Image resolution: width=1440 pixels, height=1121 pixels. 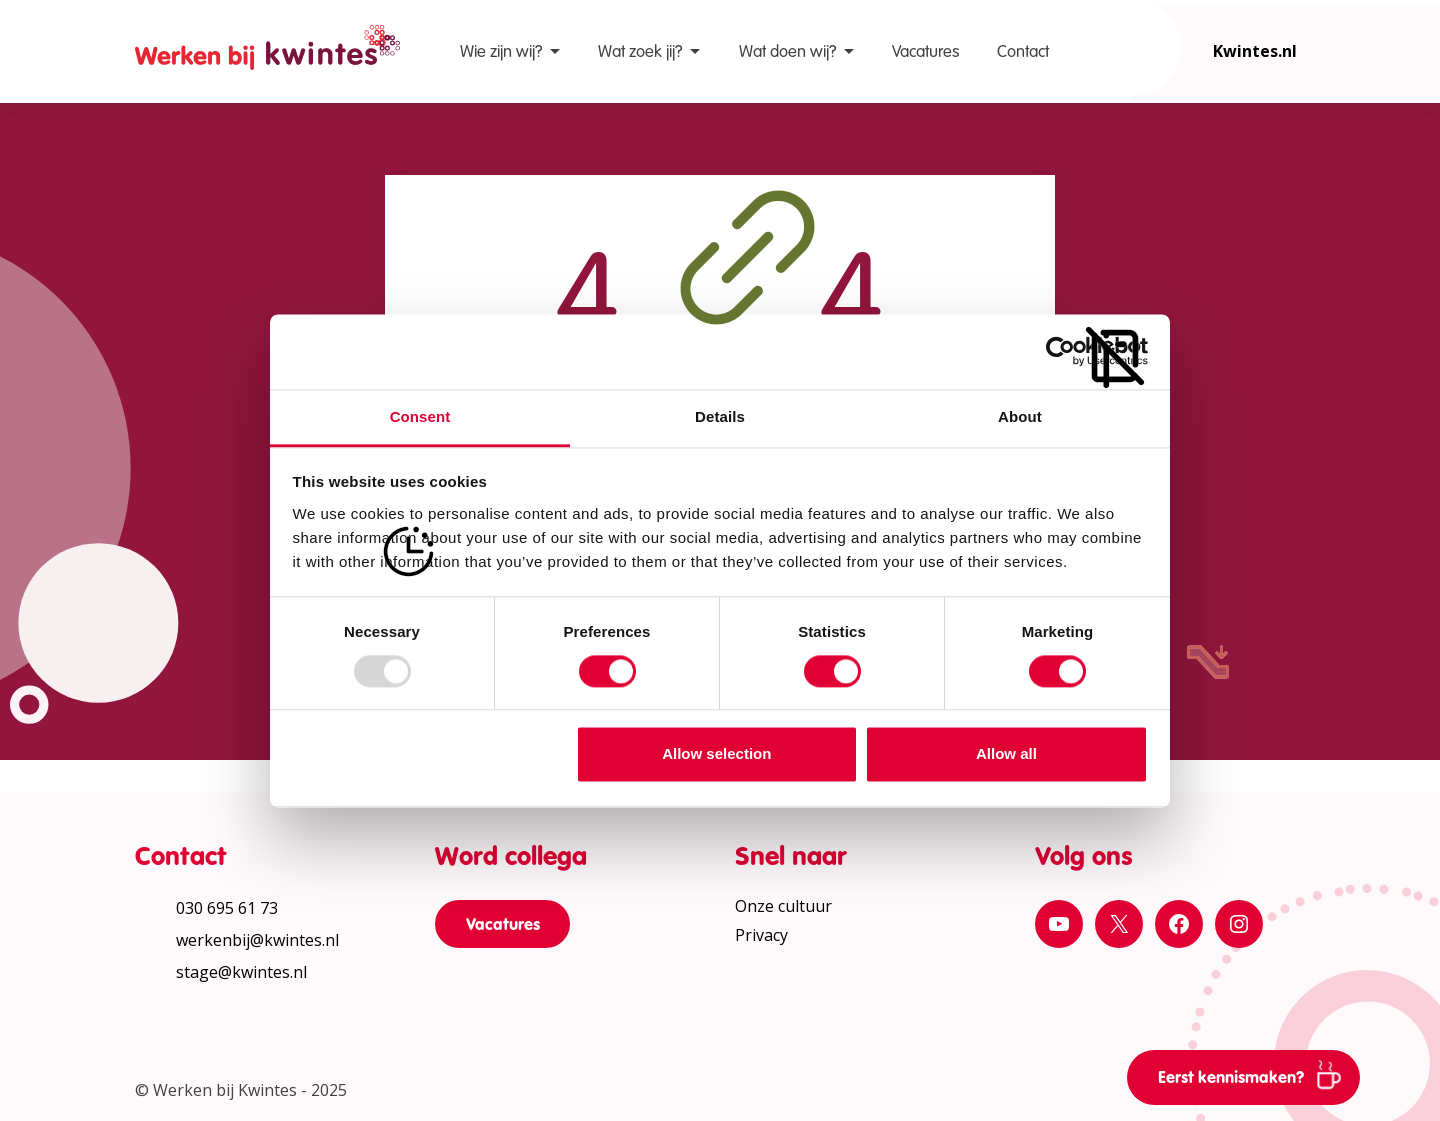 I want to click on view remaining time on a countdown timer, so click(x=408, y=551).